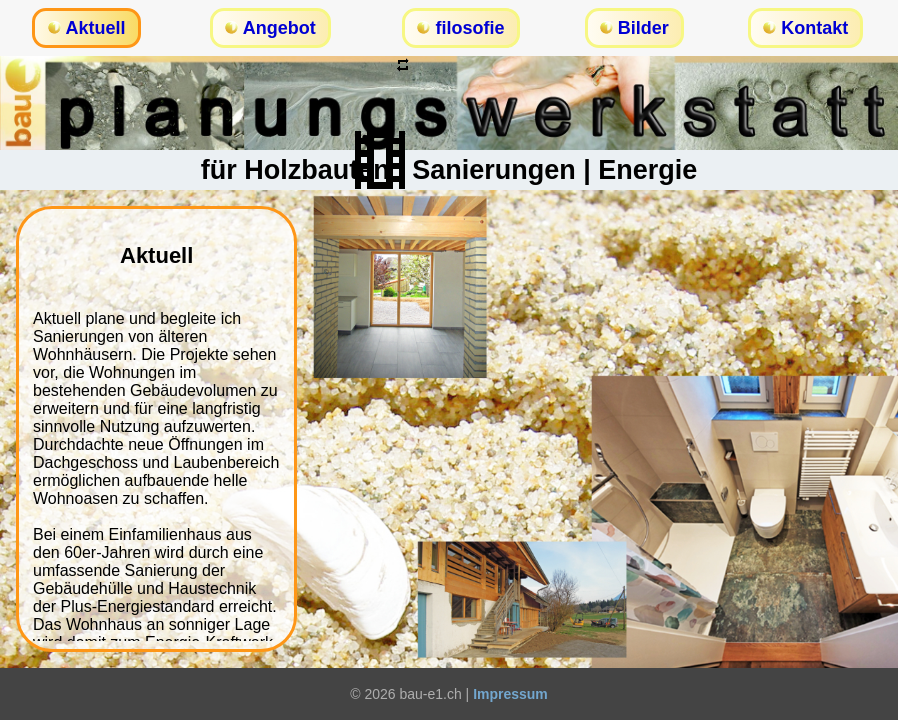  Describe the element at coordinates (380, 160) in the screenshot. I see `browse local movie theaters` at that location.